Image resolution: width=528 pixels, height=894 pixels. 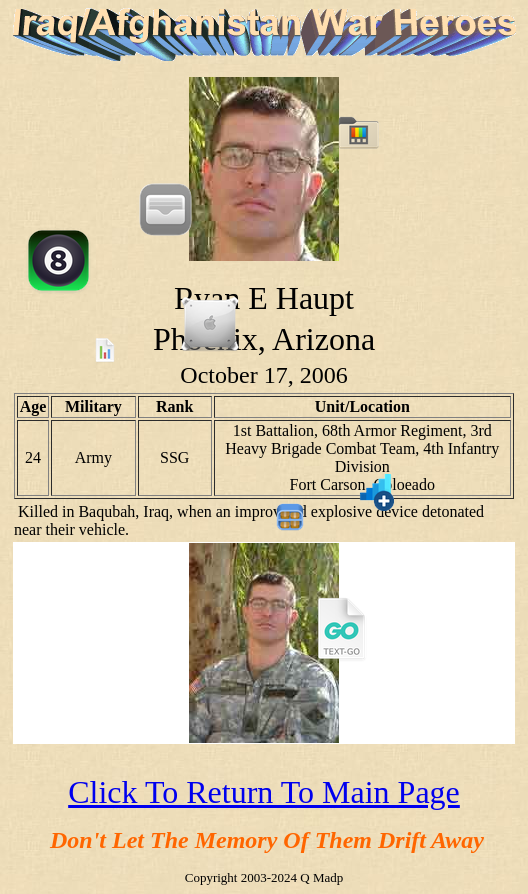 What do you see at coordinates (58, 260) in the screenshot?
I see `open clairvoyant magic 8-ball fortune telling app` at bounding box center [58, 260].